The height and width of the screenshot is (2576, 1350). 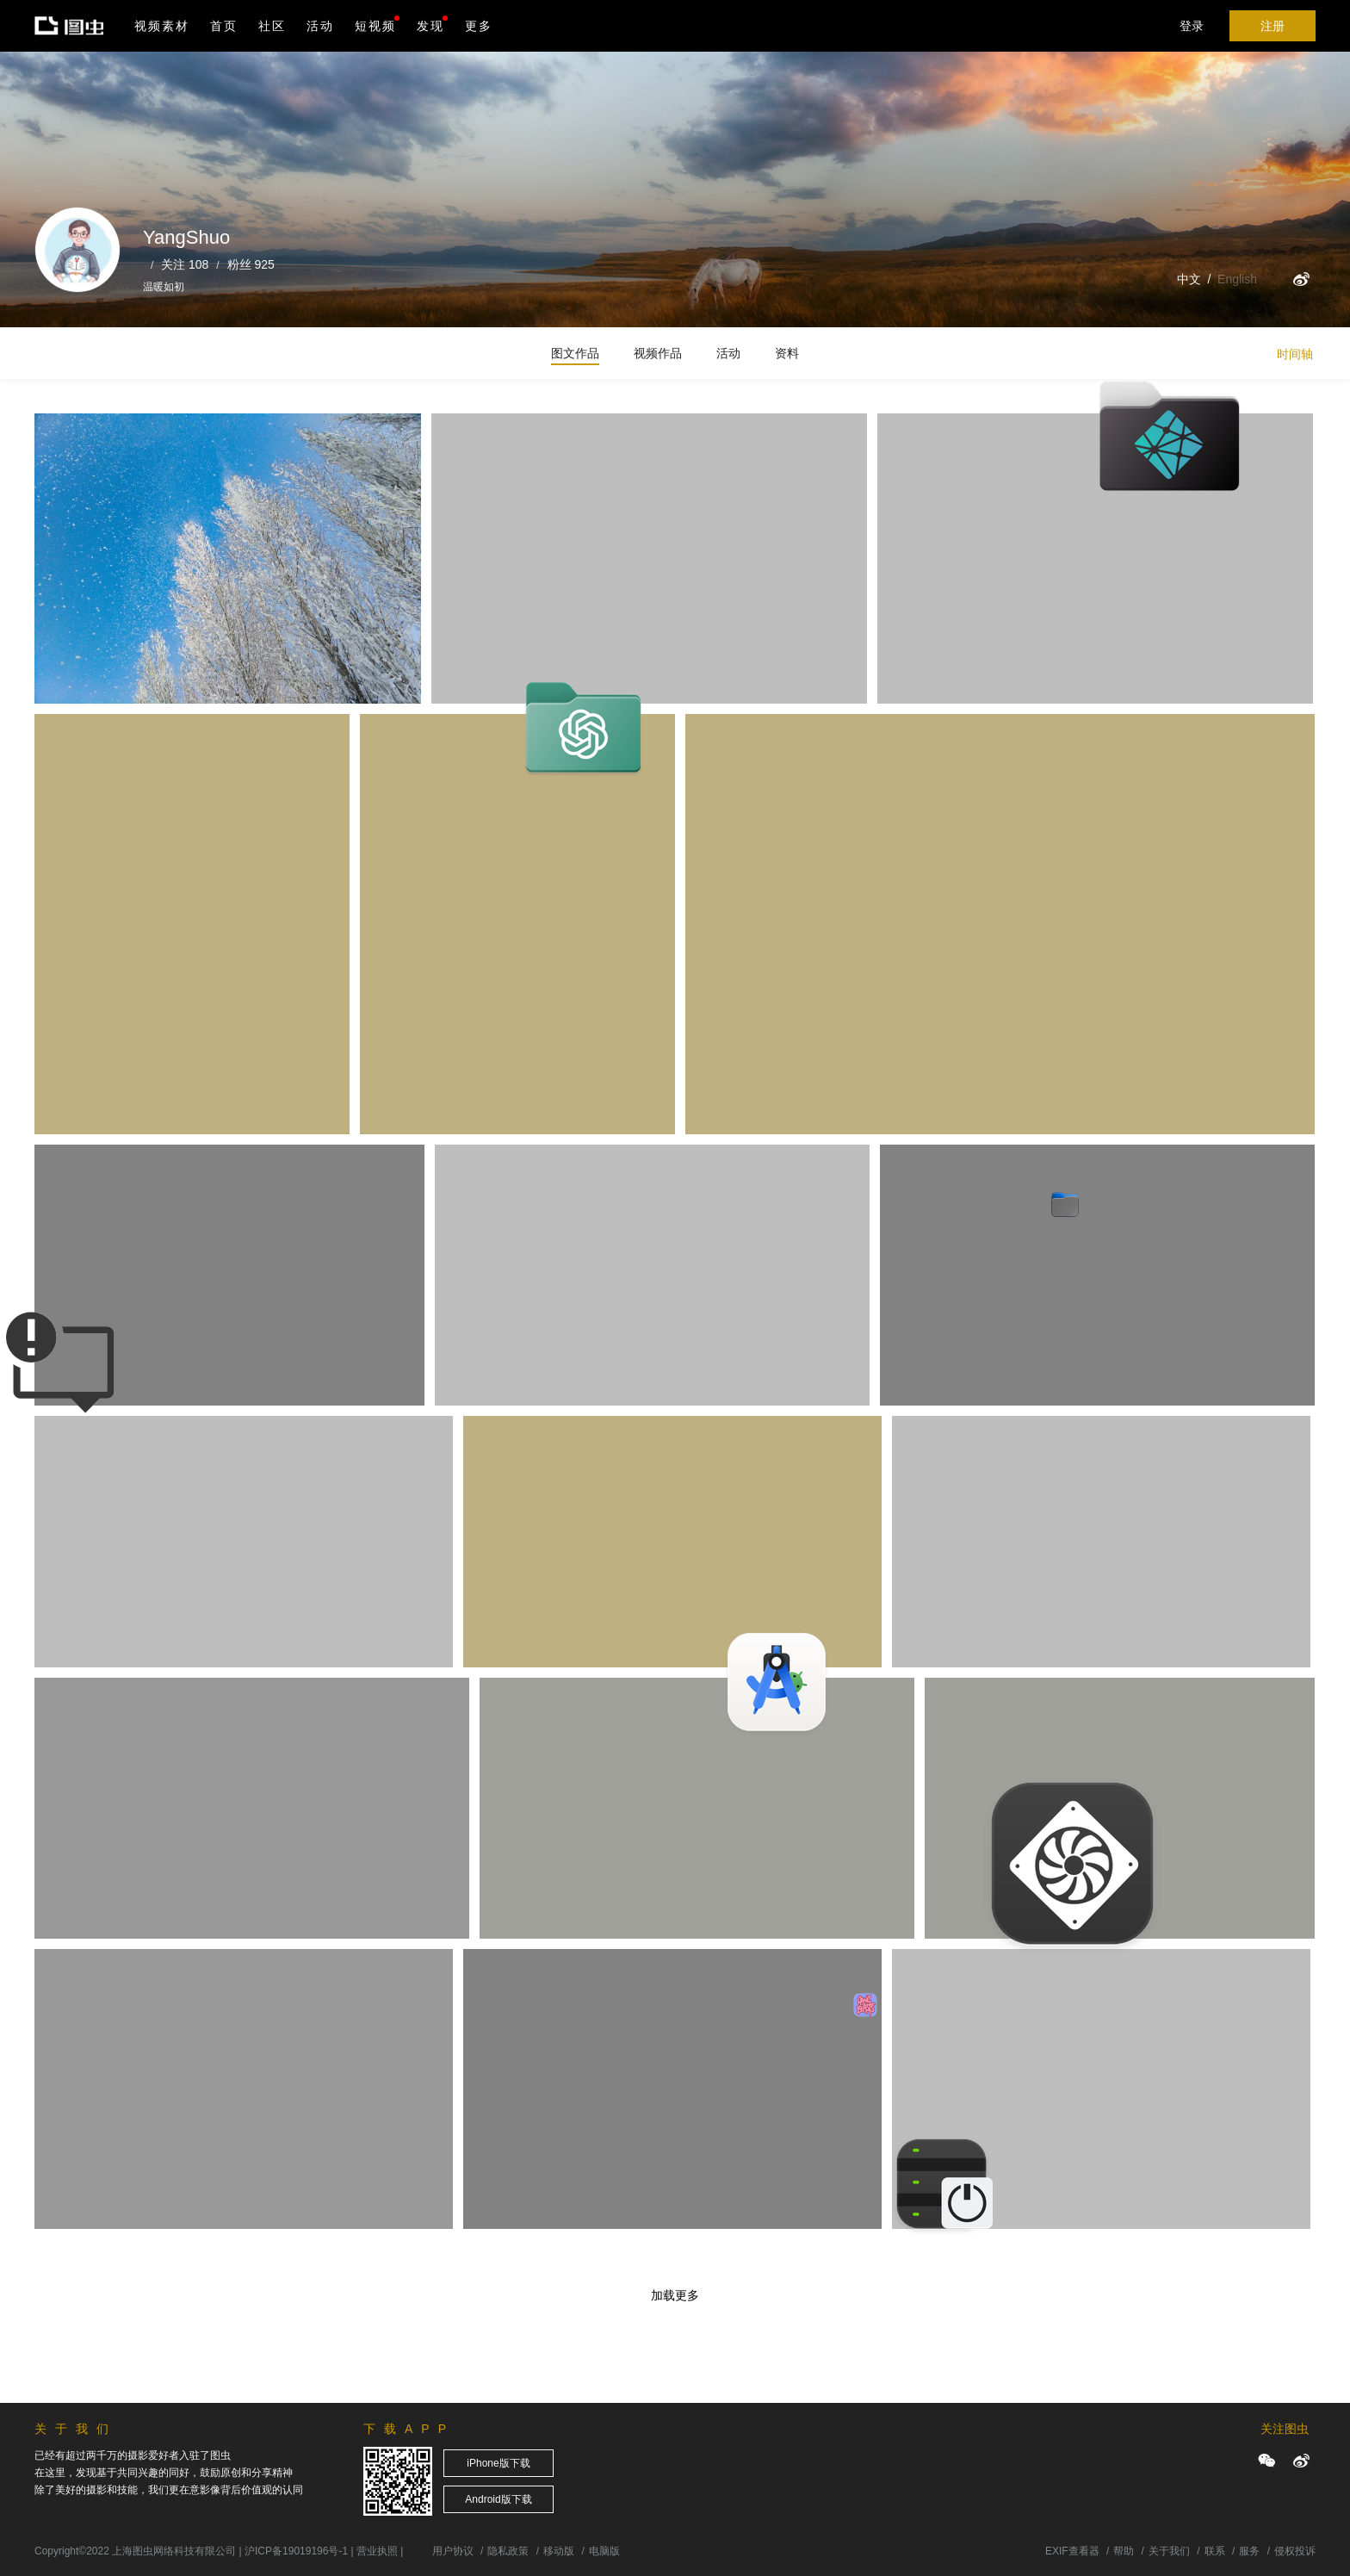 I want to click on launch Gang Beasts game, so click(x=865, y=2005).